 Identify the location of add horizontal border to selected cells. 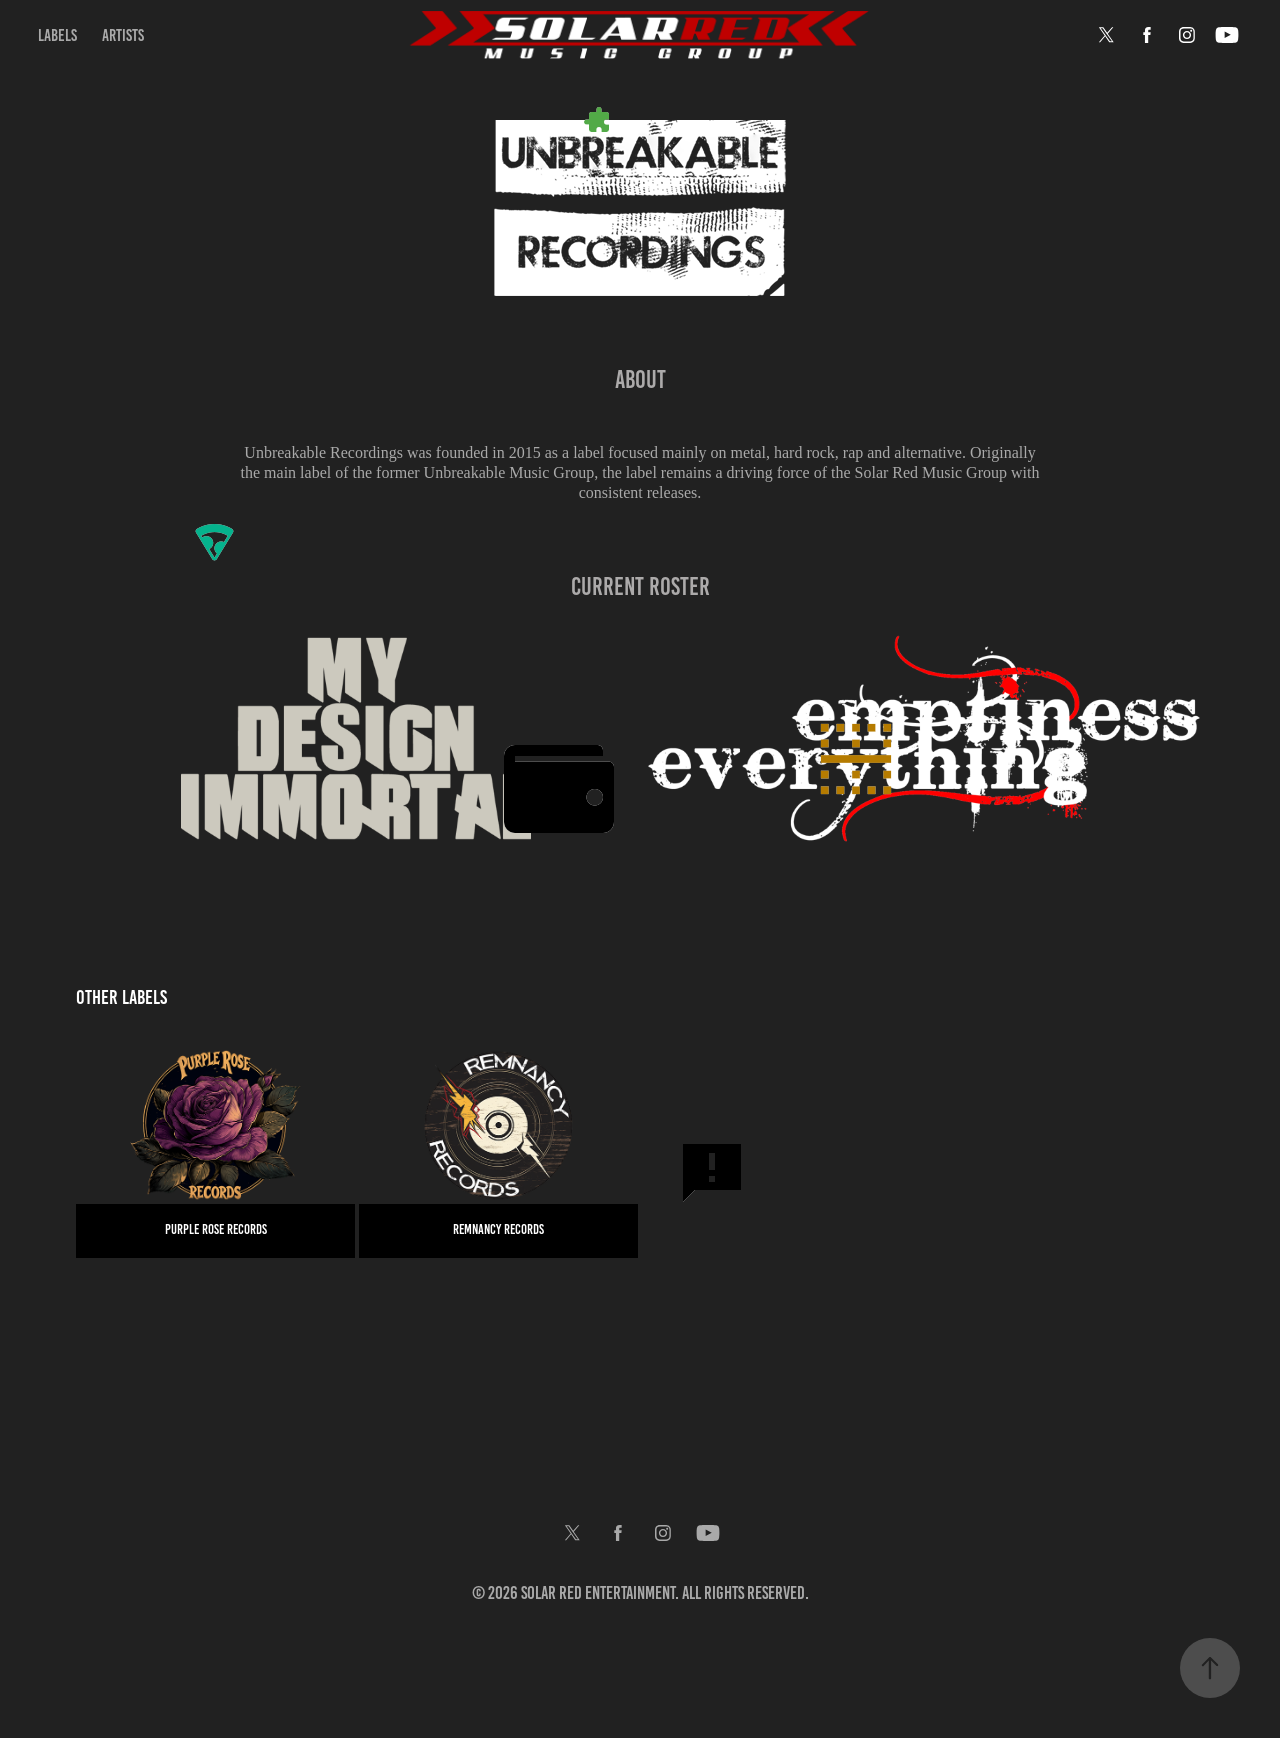
(856, 759).